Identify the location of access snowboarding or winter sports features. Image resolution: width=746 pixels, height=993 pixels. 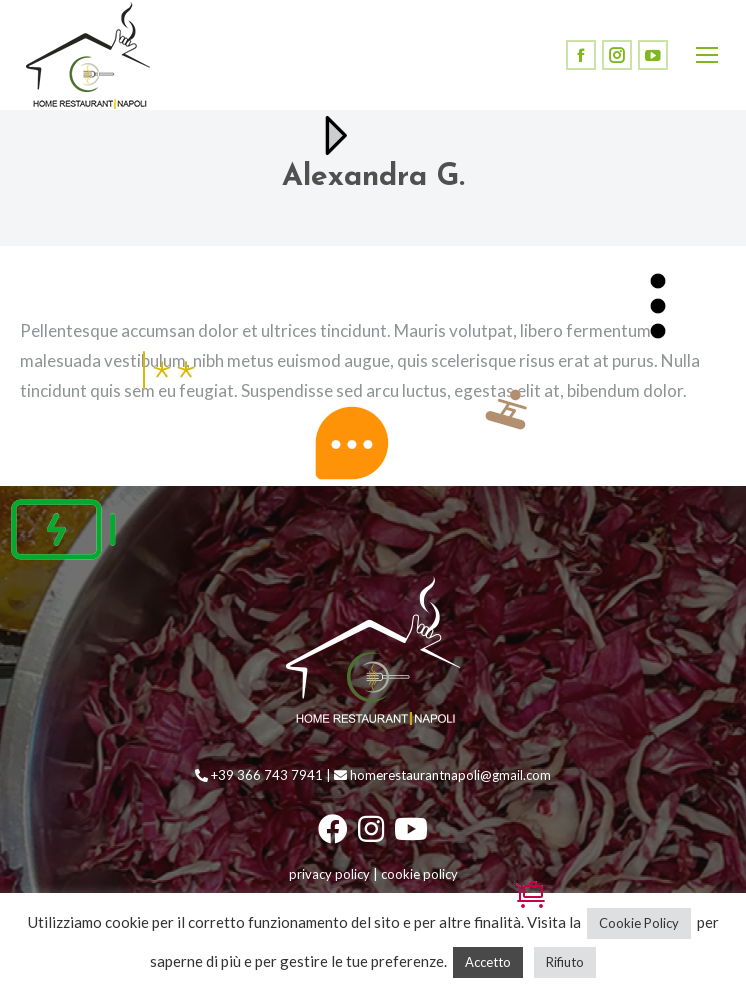
(508, 409).